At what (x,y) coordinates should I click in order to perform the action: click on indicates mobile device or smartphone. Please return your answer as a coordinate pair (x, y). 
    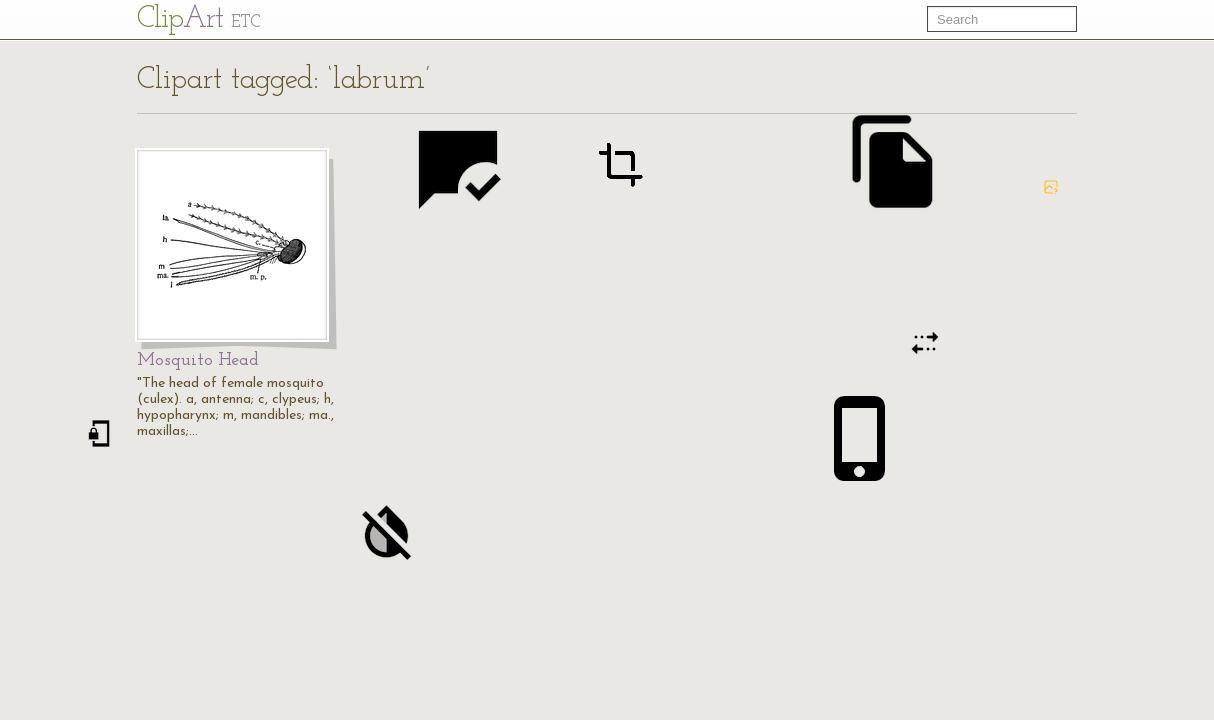
    Looking at the image, I should click on (861, 438).